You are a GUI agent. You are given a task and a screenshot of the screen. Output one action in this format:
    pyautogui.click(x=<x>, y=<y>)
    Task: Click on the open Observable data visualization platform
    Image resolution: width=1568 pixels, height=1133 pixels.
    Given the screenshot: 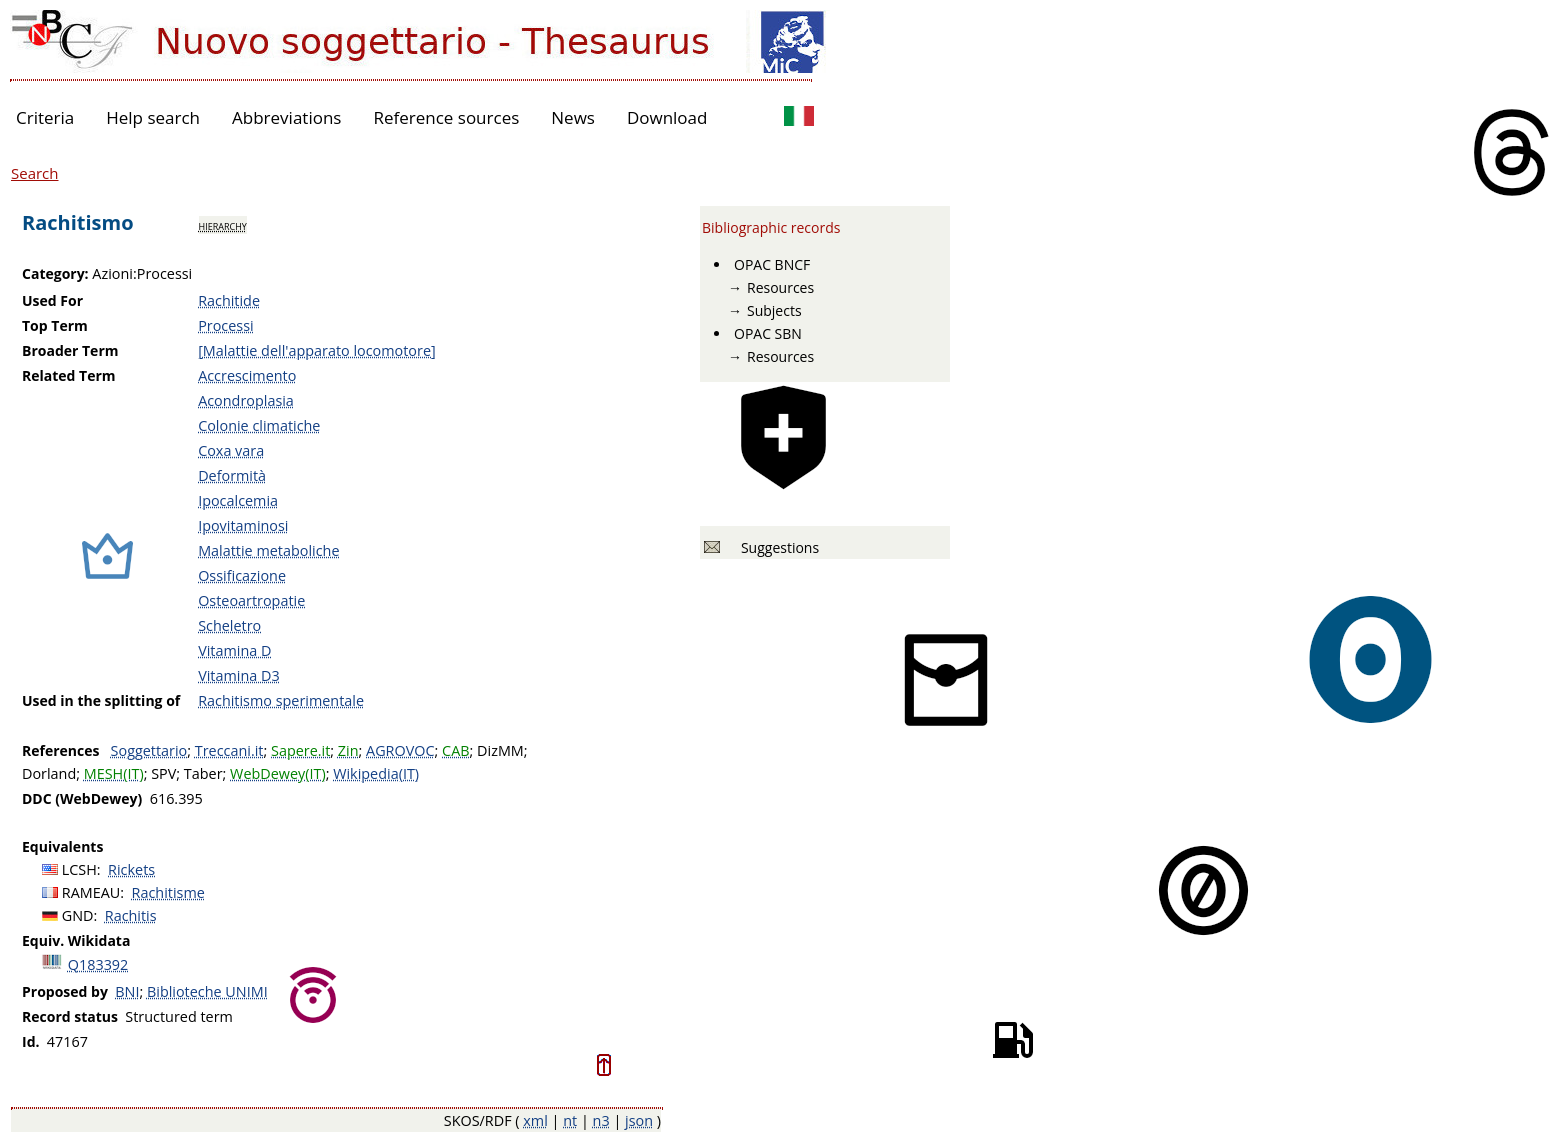 What is the action you would take?
    pyautogui.click(x=1370, y=659)
    